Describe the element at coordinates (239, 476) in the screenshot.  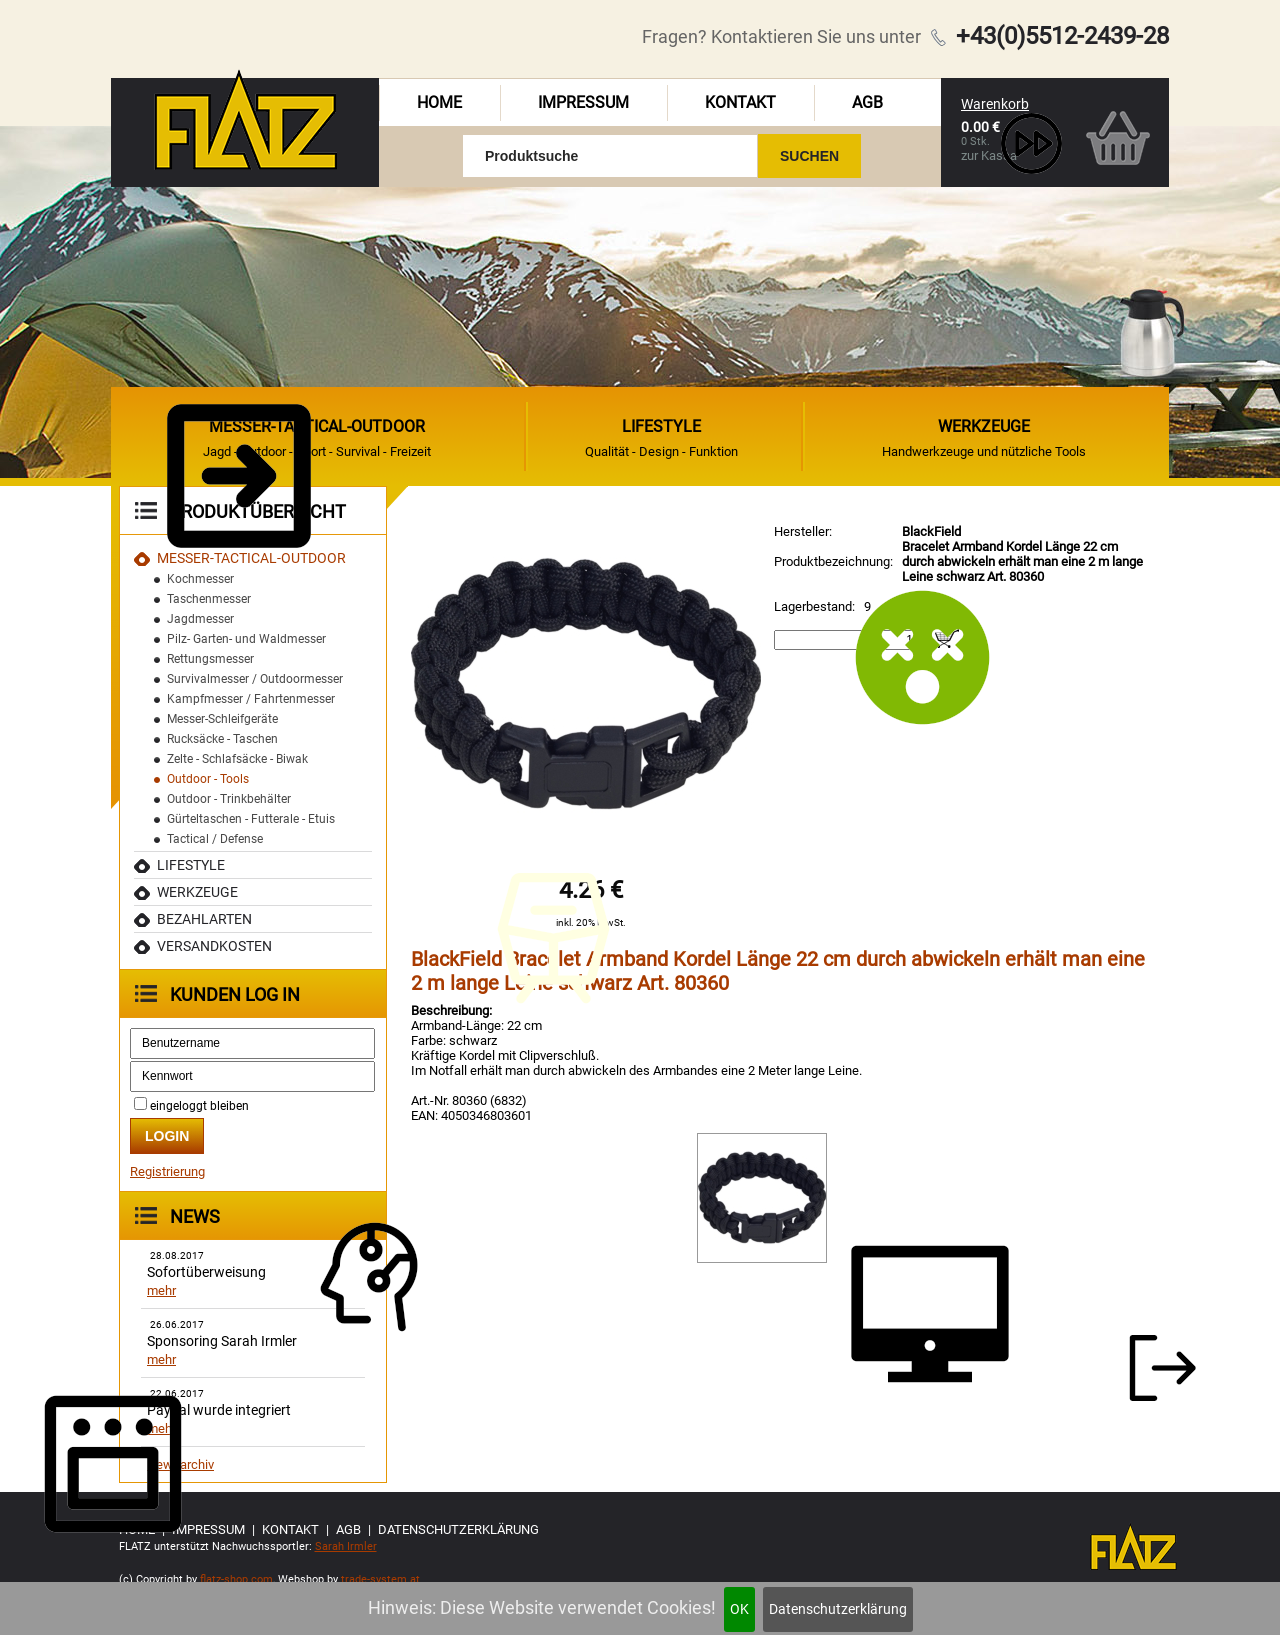
I see `navigate to the next screen or step` at that location.